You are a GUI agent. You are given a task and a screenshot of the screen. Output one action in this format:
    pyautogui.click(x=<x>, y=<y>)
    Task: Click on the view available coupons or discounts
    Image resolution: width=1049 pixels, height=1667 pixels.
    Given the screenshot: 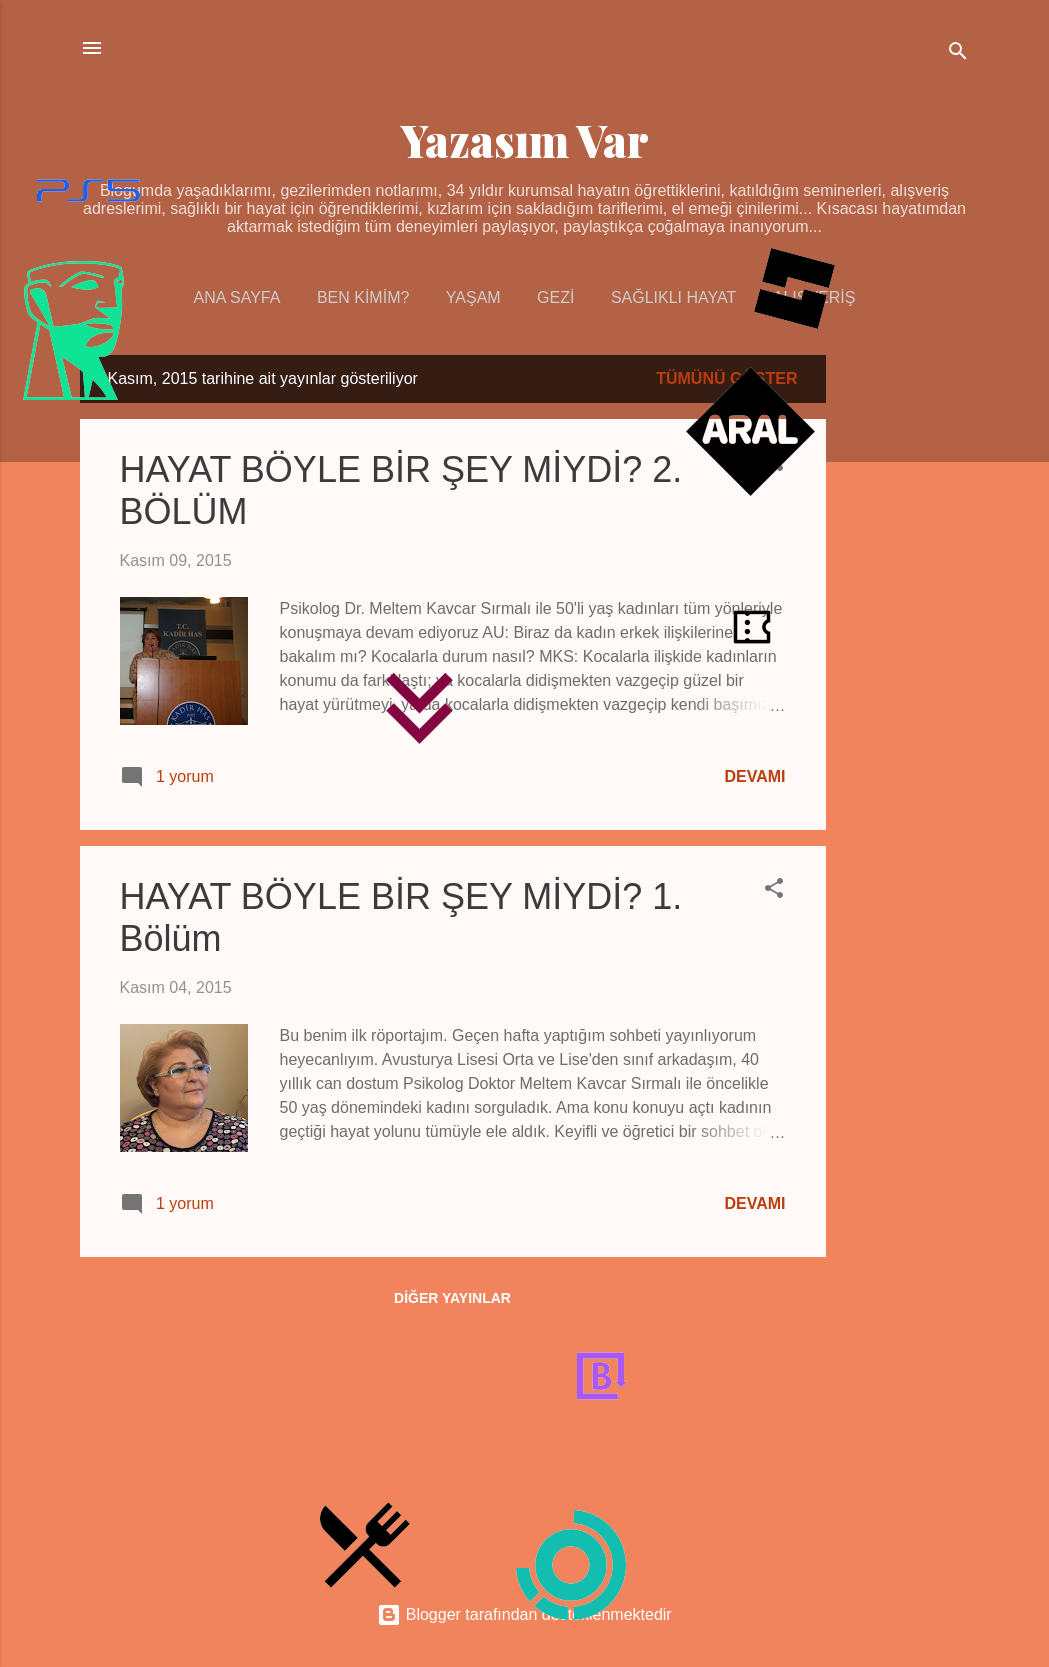 What is the action you would take?
    pyautogui.click(x=752, y=627)
    